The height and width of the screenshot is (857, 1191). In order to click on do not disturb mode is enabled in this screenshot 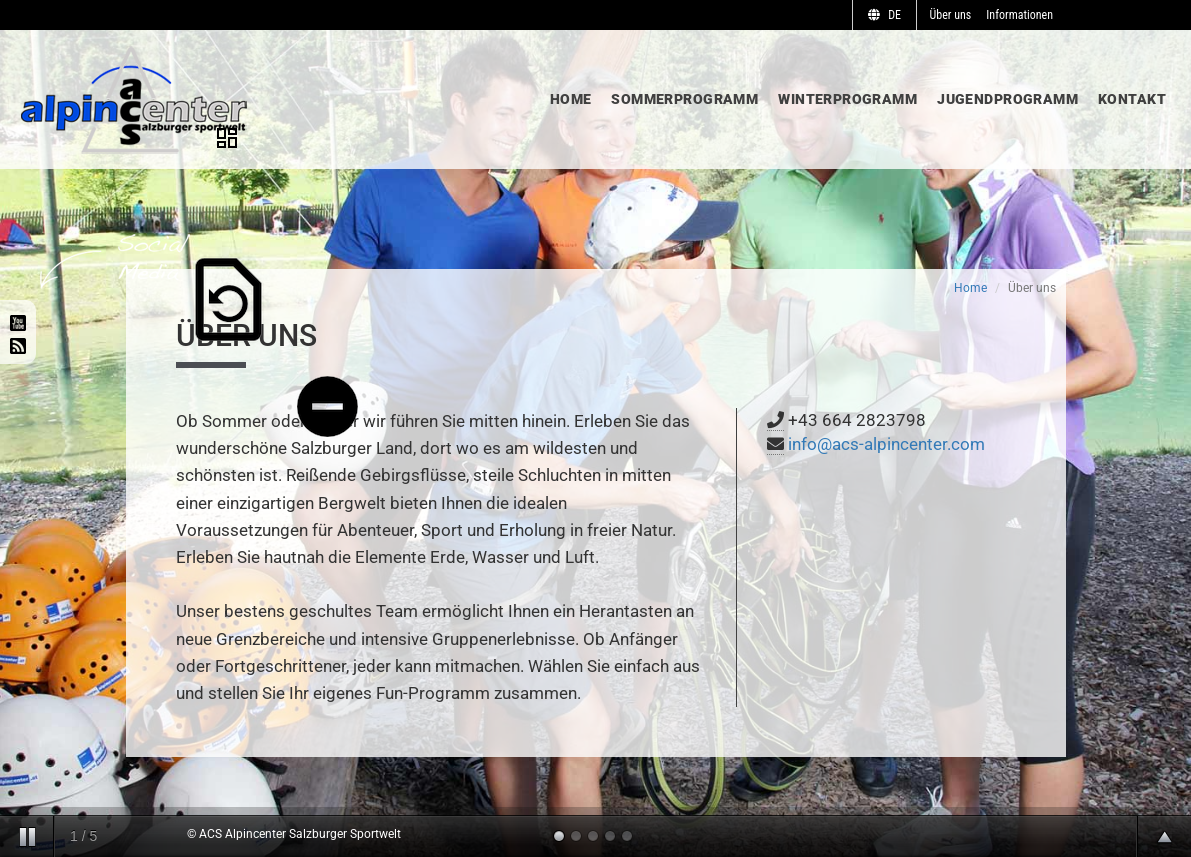, I will do `click(327, 406)`.